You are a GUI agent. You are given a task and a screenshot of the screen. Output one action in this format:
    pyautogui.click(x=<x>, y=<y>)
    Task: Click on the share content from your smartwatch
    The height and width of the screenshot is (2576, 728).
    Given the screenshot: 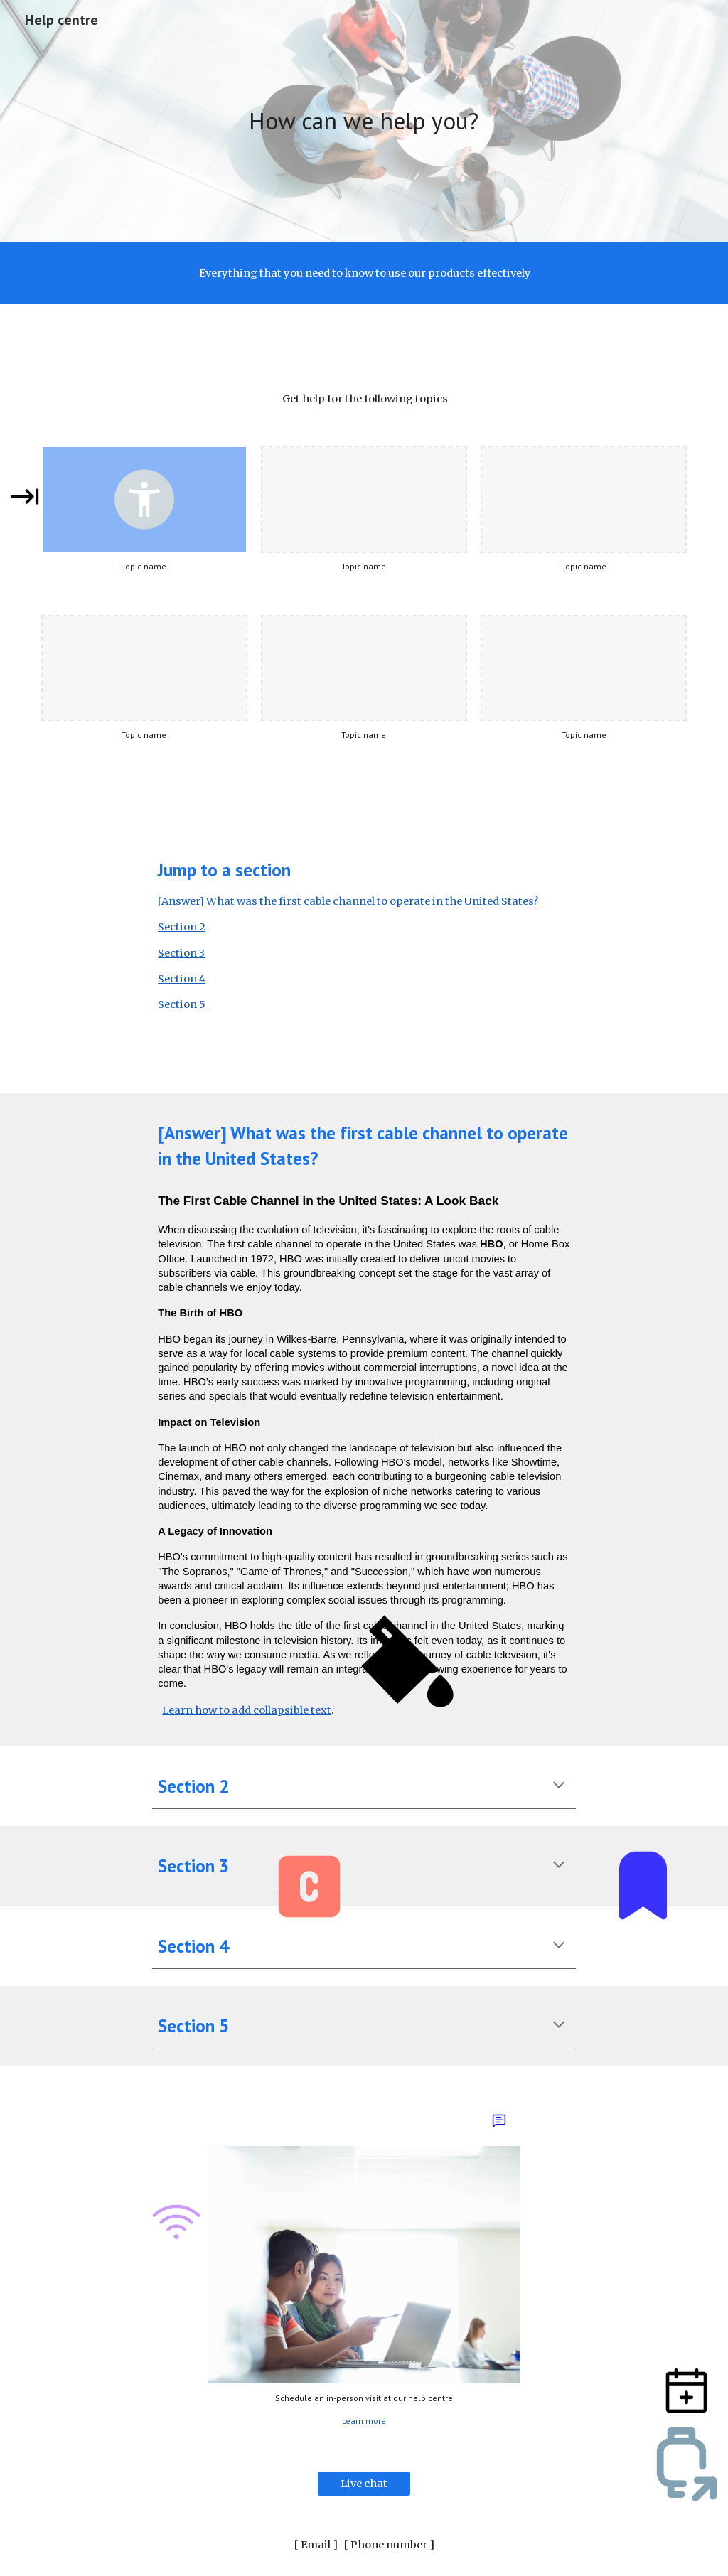 What is the action you would take?
    pyautogui.click(x=681, y=2462)
    